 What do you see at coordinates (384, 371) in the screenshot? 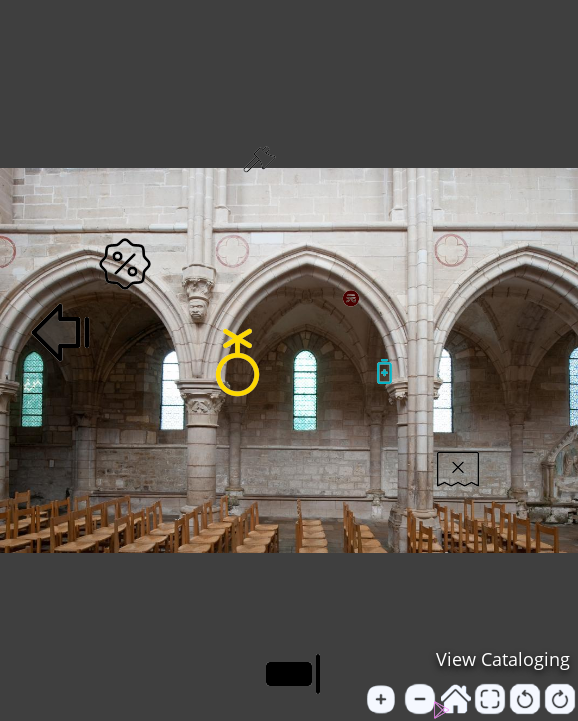
I see `add or extend battery life` at bounding box center [384, 371].